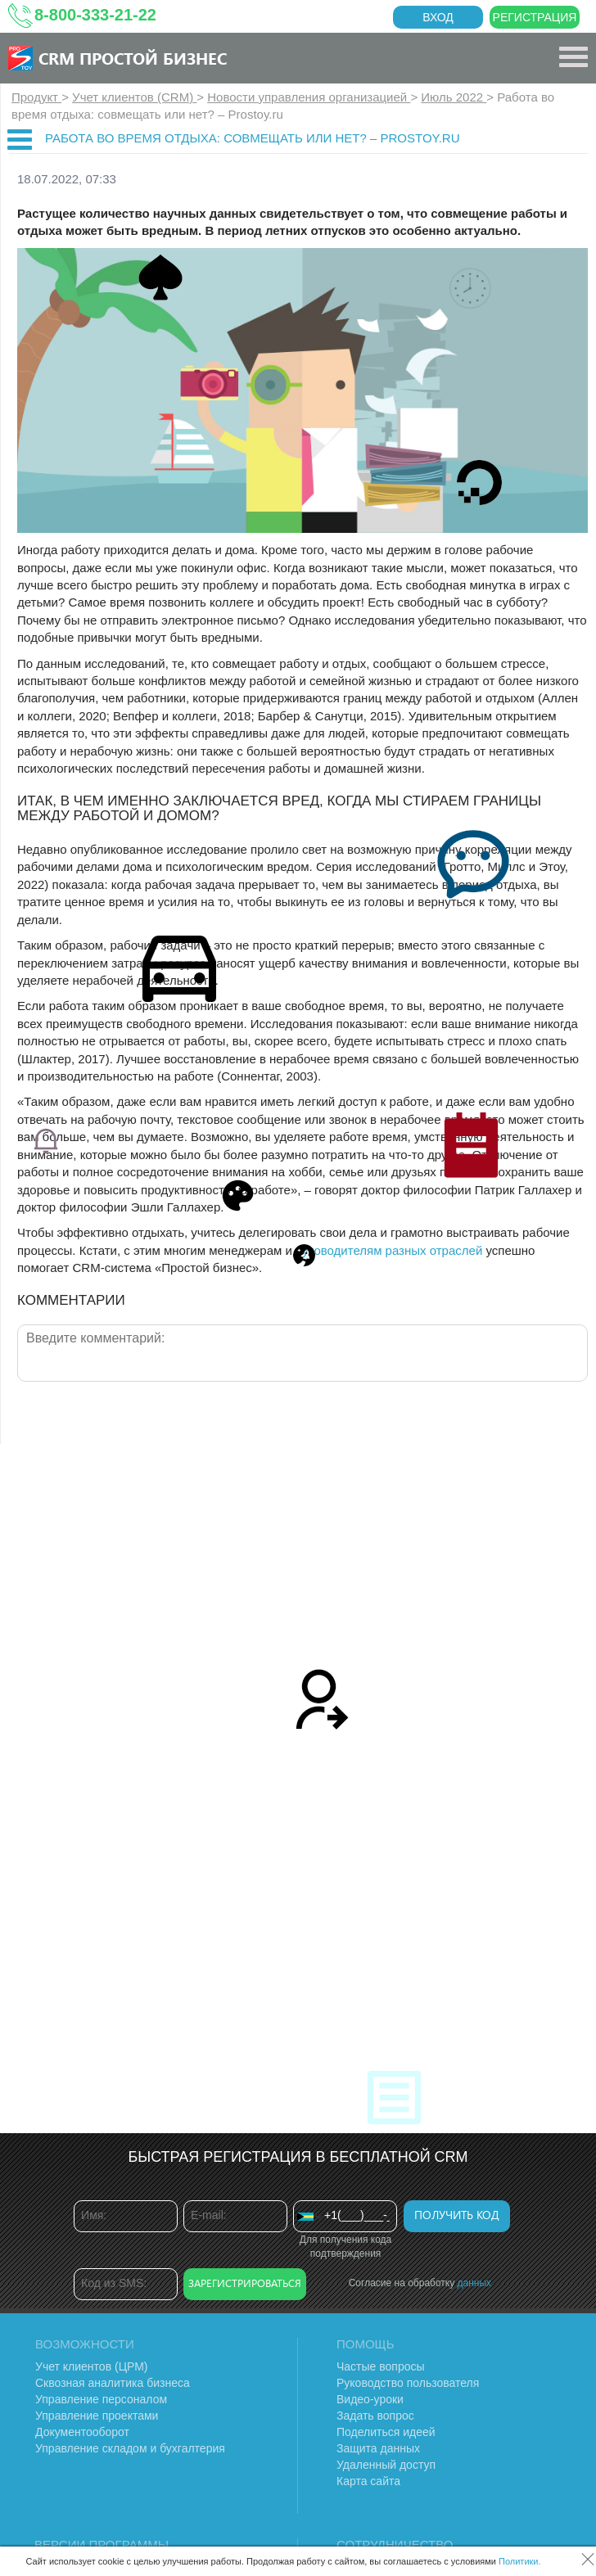 The width and height of the screenshot is (596, 2576). Describe the element at coordinates (46, 1140) in the screenshot. I see `view notifications` at that location.